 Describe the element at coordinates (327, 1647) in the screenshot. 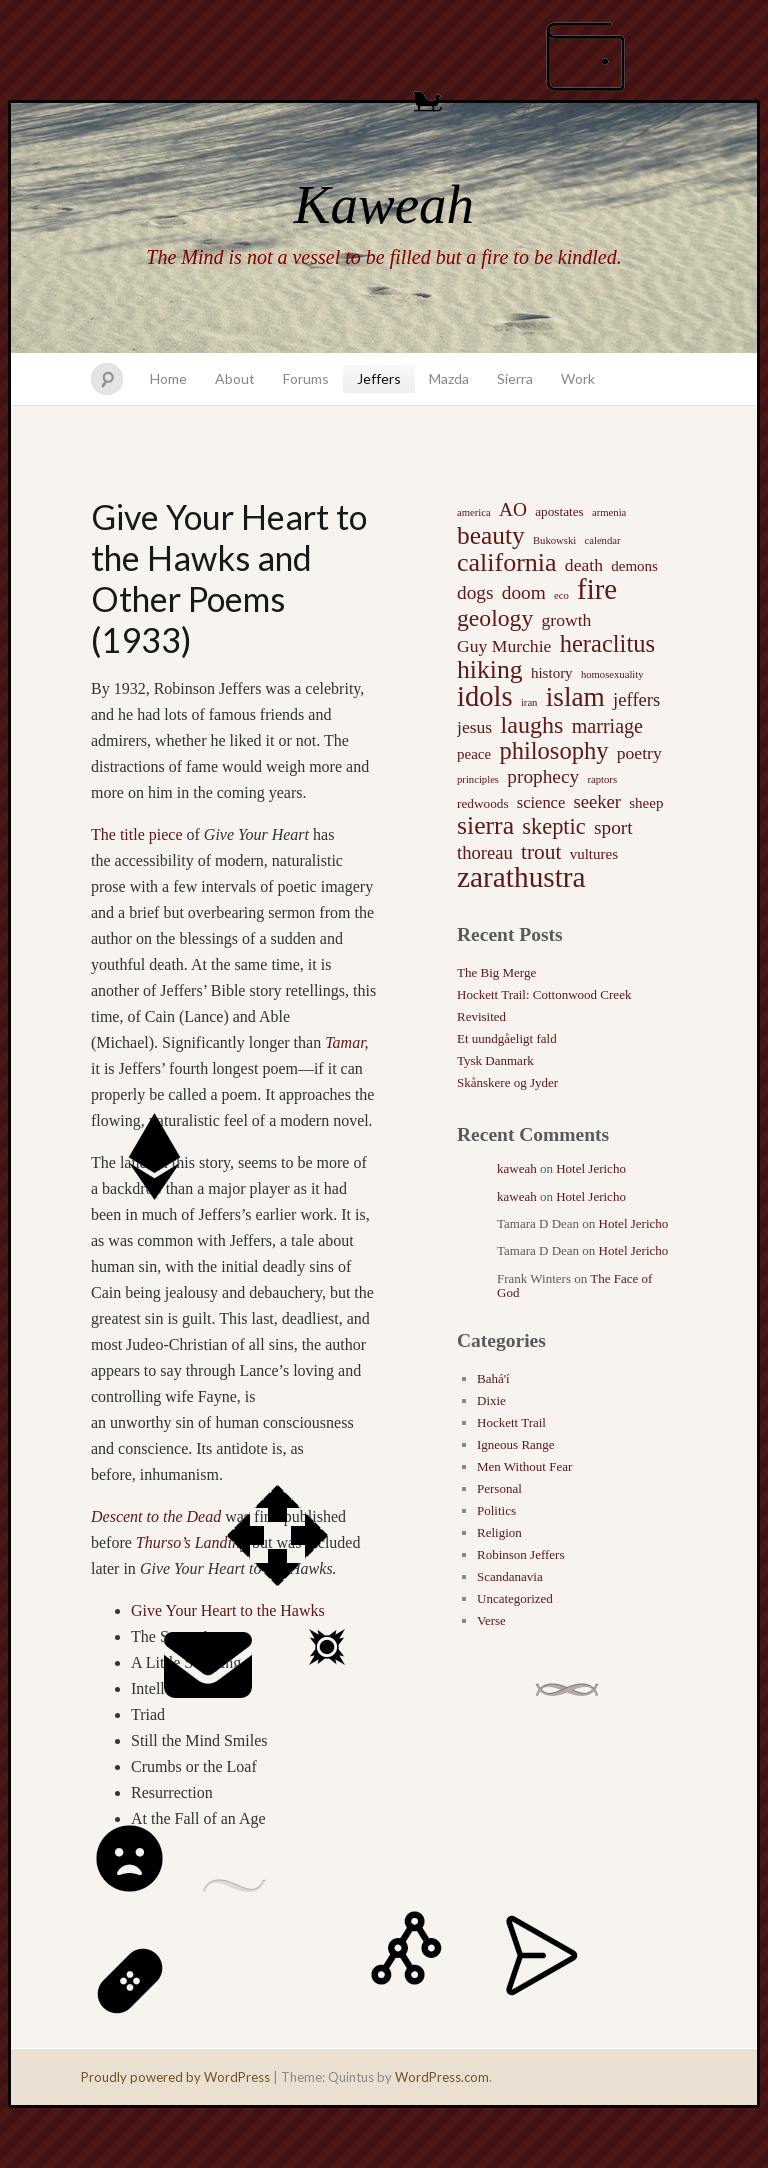

I see `sith order logo from star wars` at that location.